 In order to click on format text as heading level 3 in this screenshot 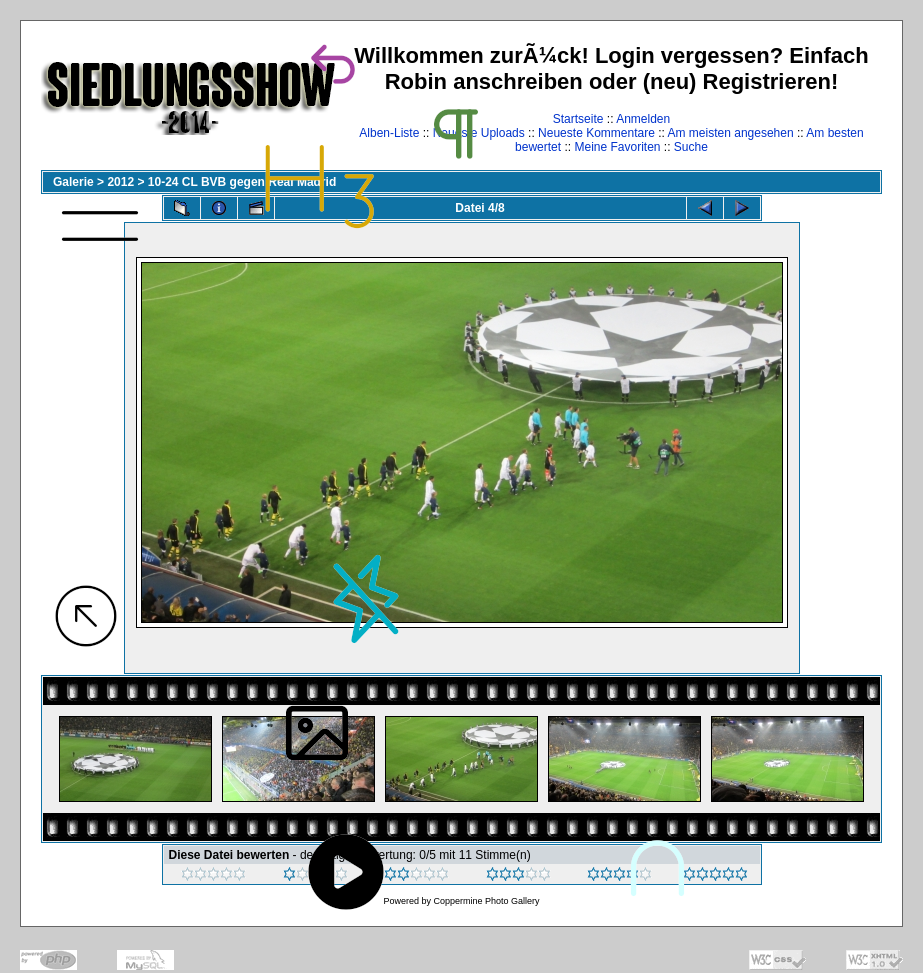, I will do `click(313, 184)`.